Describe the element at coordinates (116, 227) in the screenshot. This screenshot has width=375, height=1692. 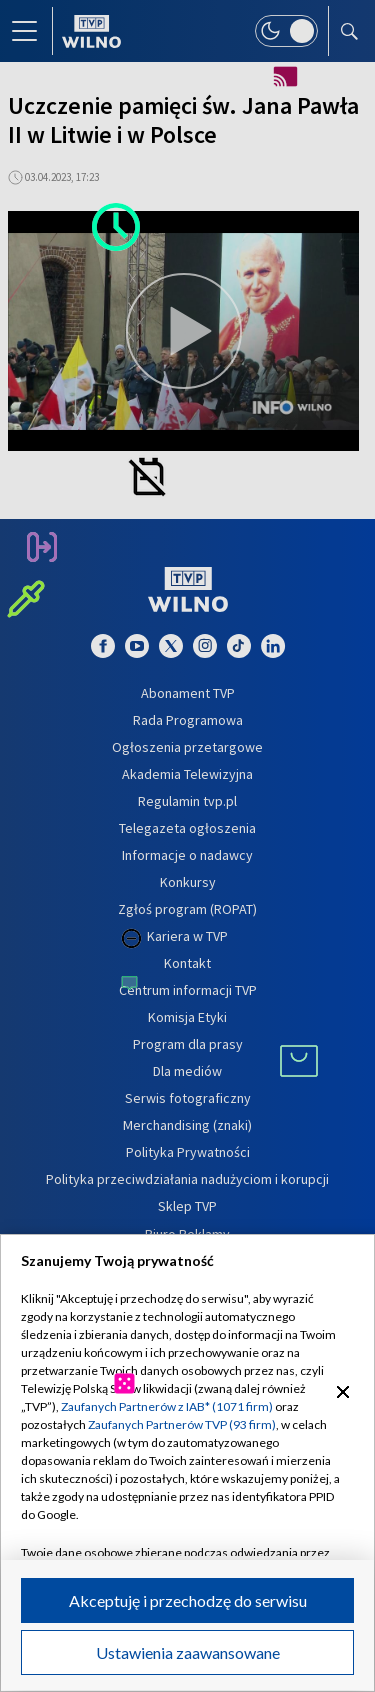
I see `view current time` at that location.